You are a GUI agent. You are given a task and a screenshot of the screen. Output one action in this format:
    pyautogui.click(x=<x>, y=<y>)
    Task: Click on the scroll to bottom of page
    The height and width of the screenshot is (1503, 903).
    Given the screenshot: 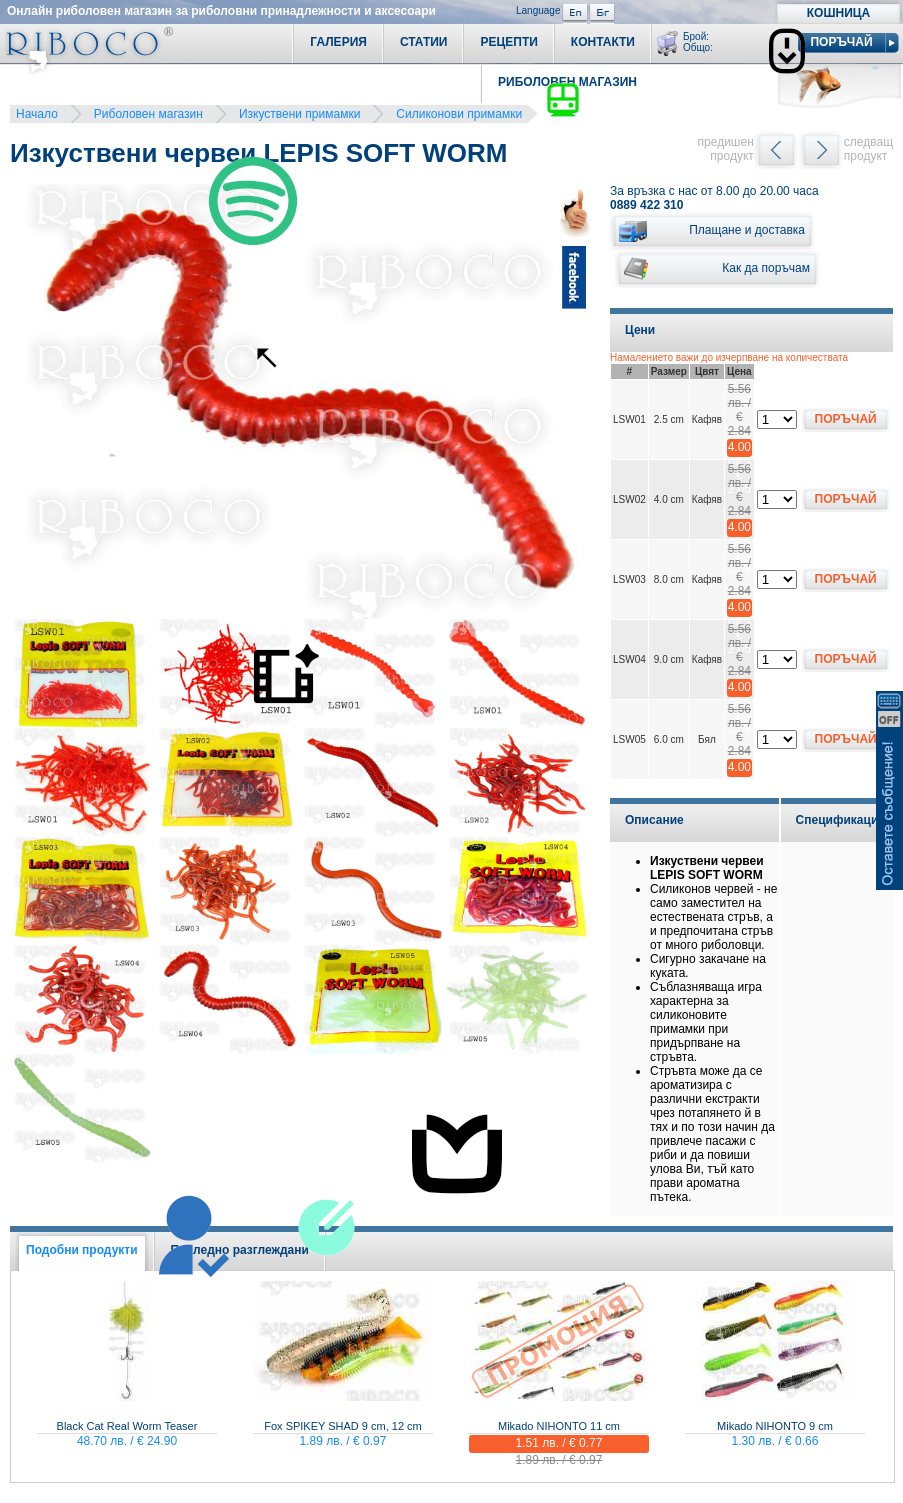 What is the action you would take?
    pyautogui.click(x=787, y=51)
    